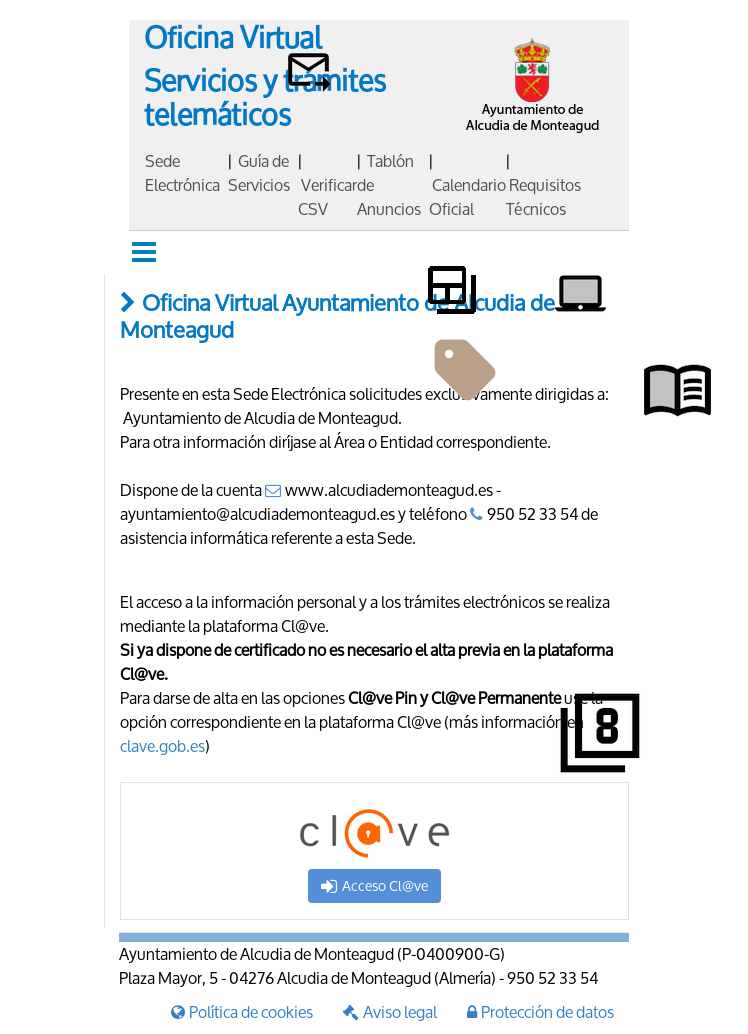  What do you see at coordinates (580, 294) in the screenshot?
I see `switch to desktop or laptop view` at bounding box center [580, 294].